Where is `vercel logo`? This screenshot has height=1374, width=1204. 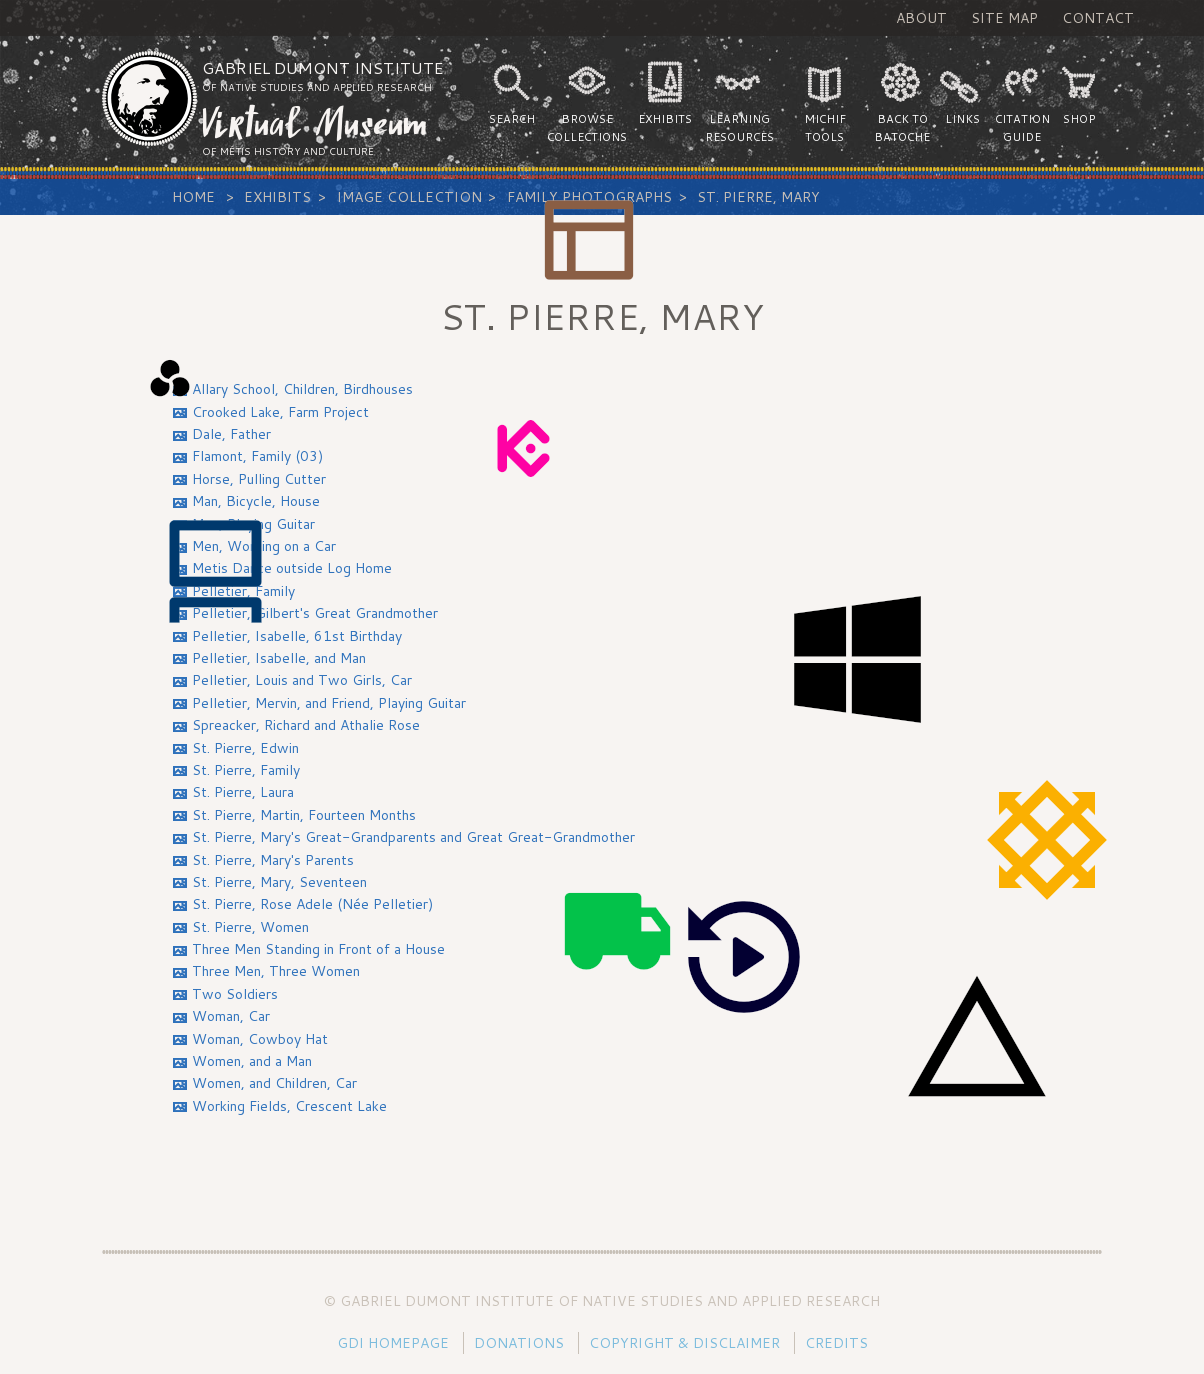
vercel logo is located at coordinates (977, 1036).